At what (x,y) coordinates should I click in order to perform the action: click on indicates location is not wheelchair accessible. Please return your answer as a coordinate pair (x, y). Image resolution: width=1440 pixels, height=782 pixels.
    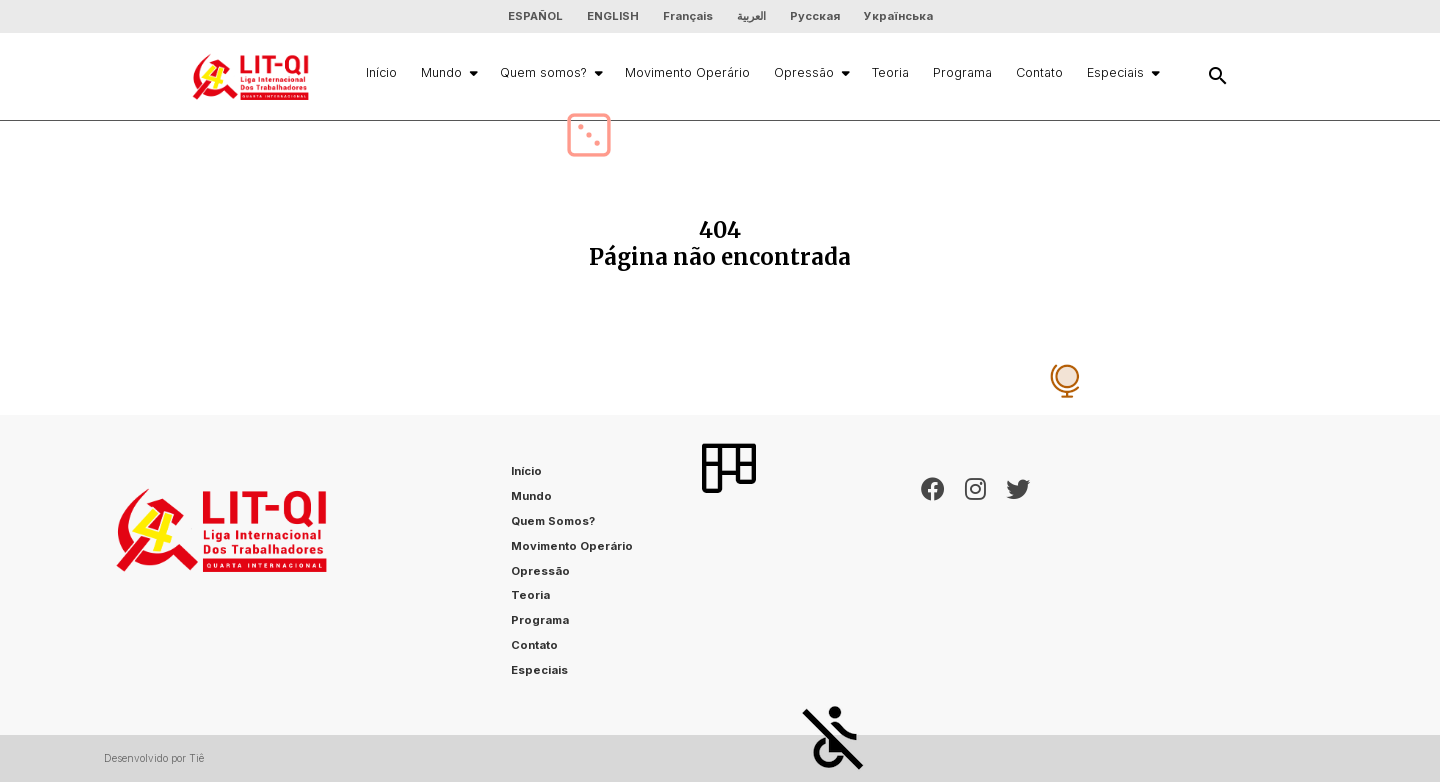
    Looking at the image, I should click on (835, 737).